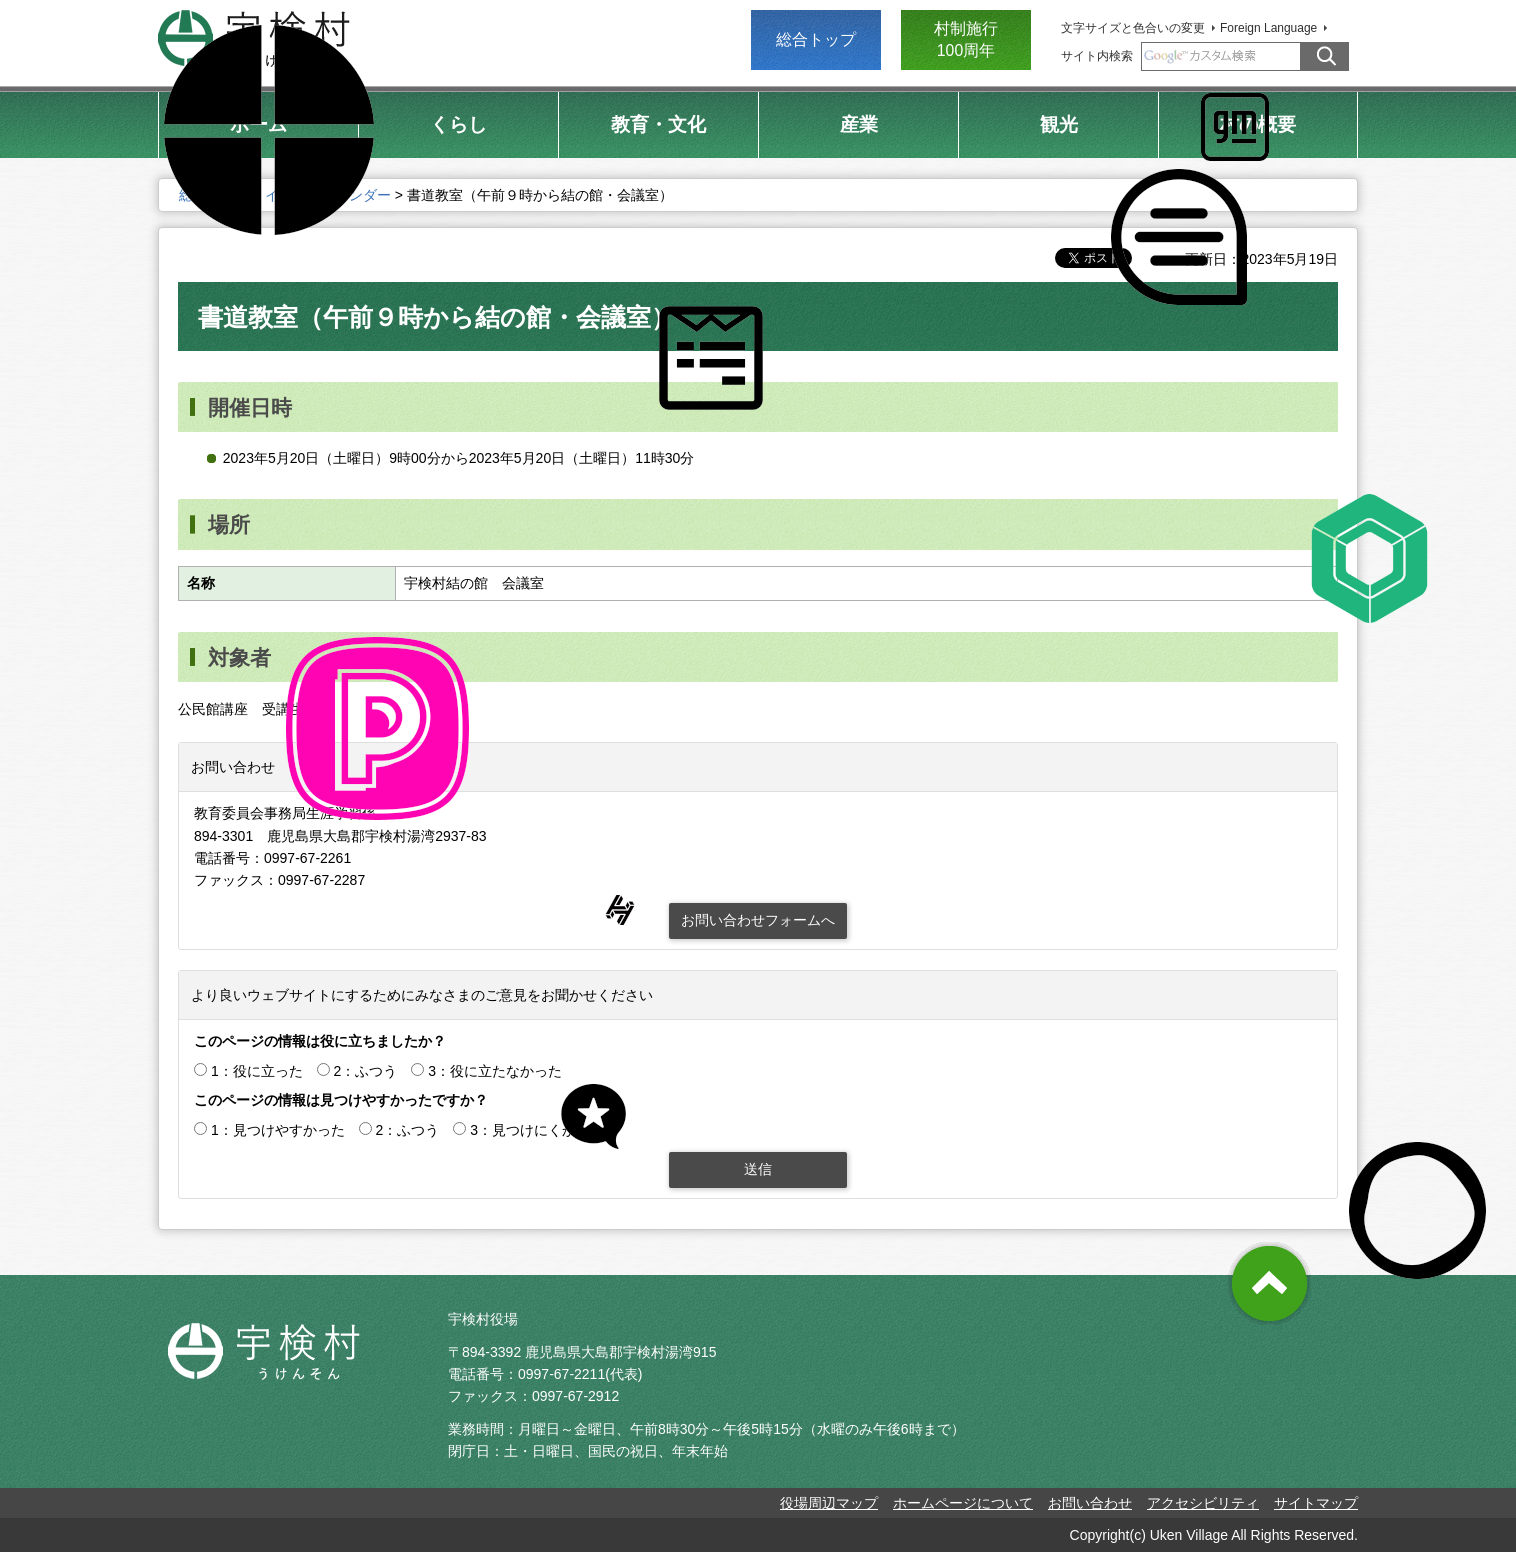  I want to click on micro.blog social platform logo, so click(593, 1116).